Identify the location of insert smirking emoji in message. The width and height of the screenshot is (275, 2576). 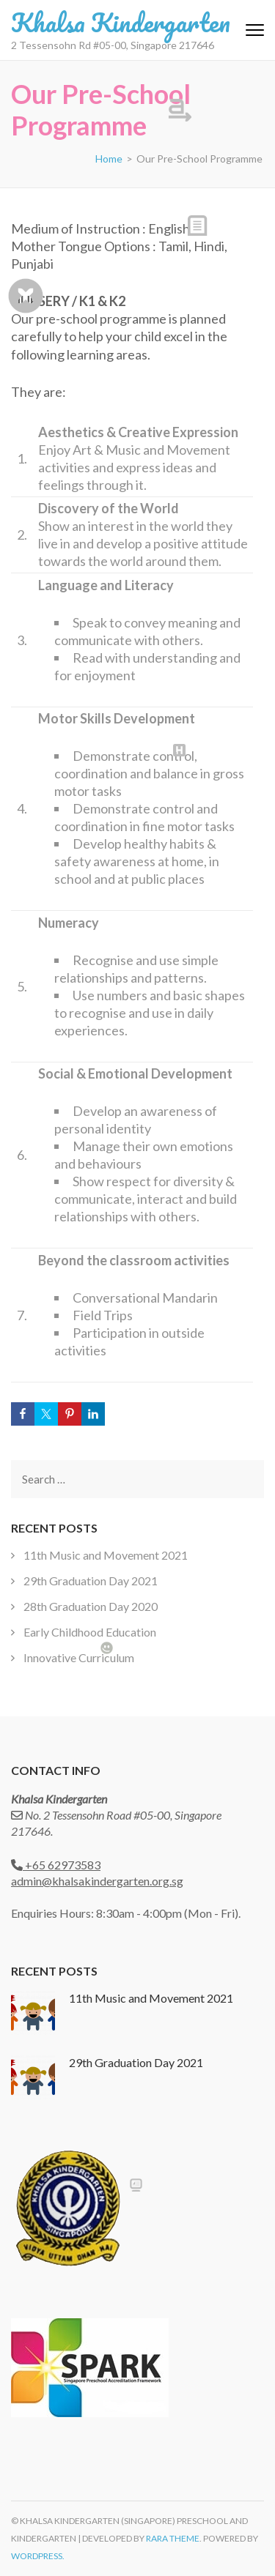
(106, 1648).